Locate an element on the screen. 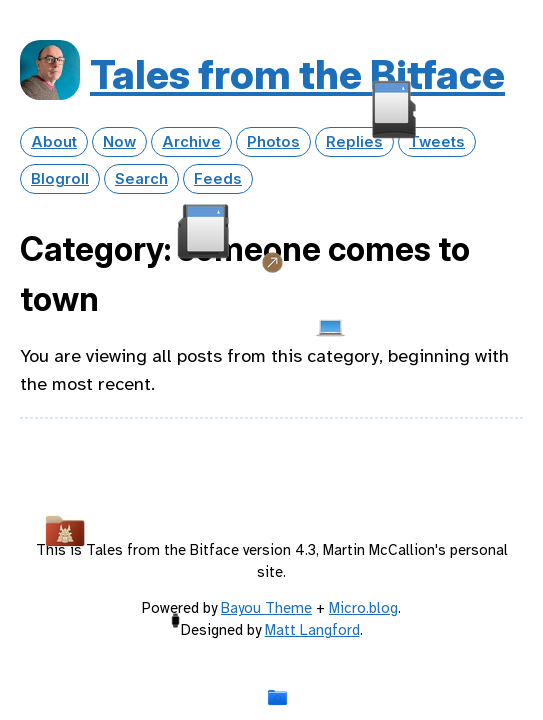 Image resolution: width=543 pixels, height=720 pixels. indicates this macbook air in system preferences is located at coordinates (330, 325).